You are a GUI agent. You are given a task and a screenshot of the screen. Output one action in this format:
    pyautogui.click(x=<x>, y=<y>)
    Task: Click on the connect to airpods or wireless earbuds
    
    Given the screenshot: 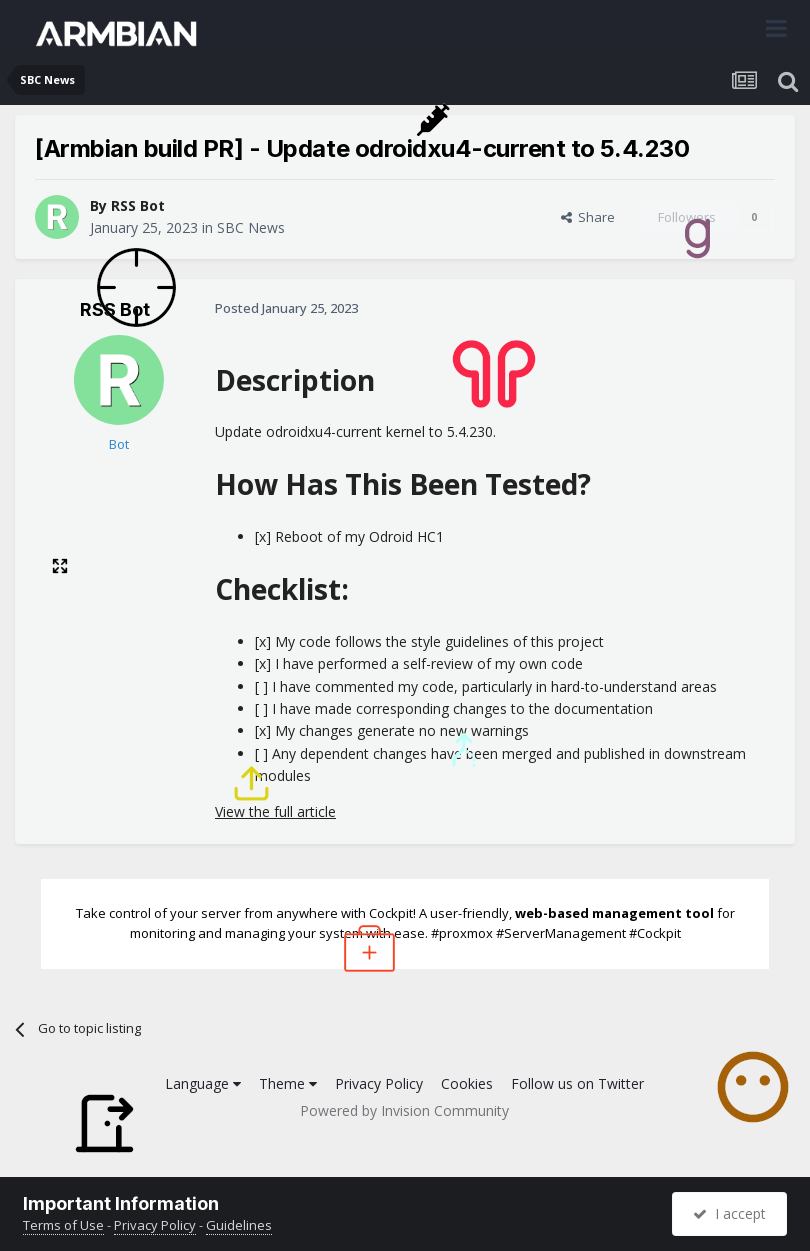 What is the action you would take?
    pyautogui.click(x=494, y=374)
    